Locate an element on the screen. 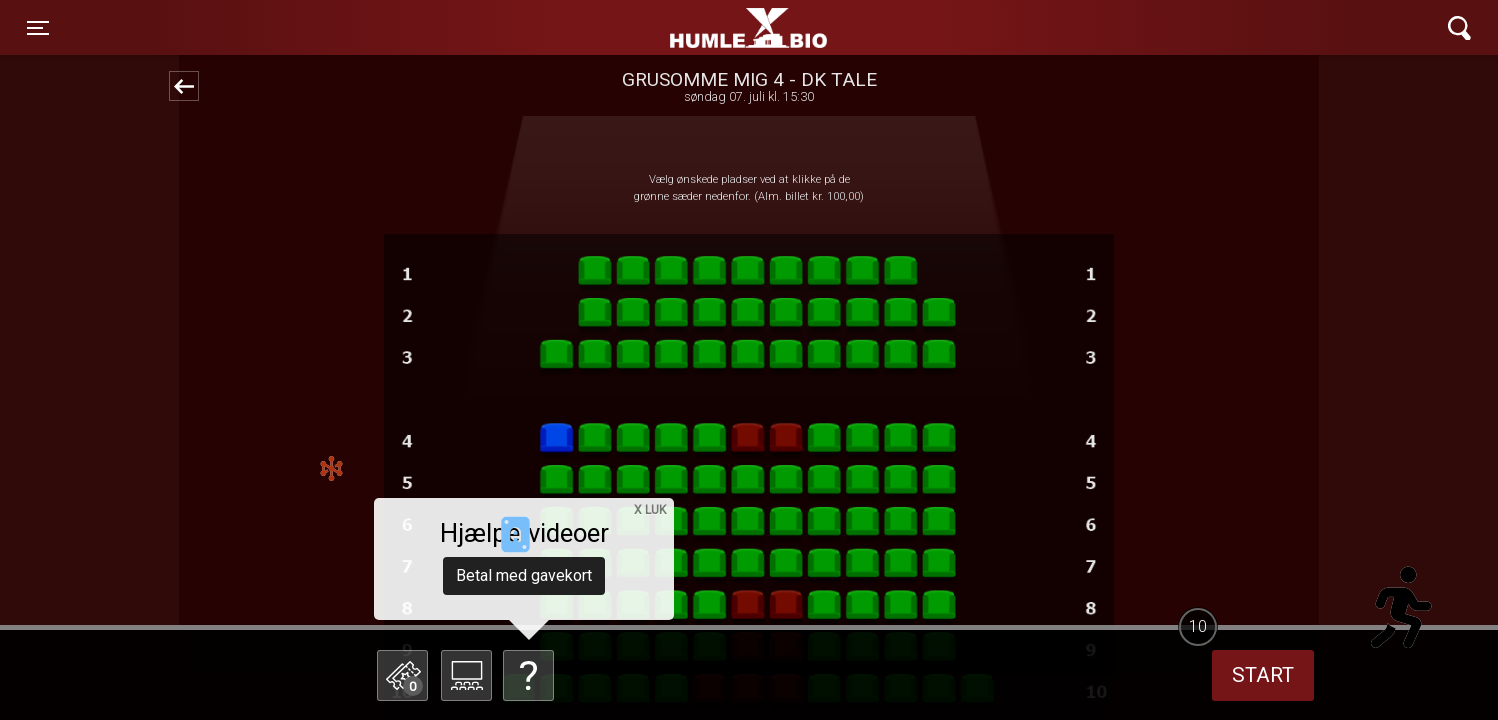 The width and height of the screenshot is (1498, 720). ace playing card in a card game app is located at coordinates (515, 534).